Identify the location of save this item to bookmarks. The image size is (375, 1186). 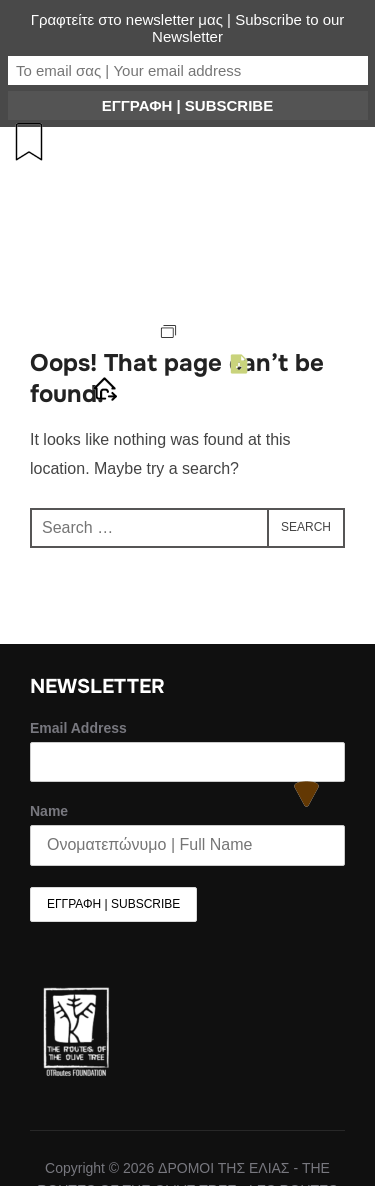
(29, 141).